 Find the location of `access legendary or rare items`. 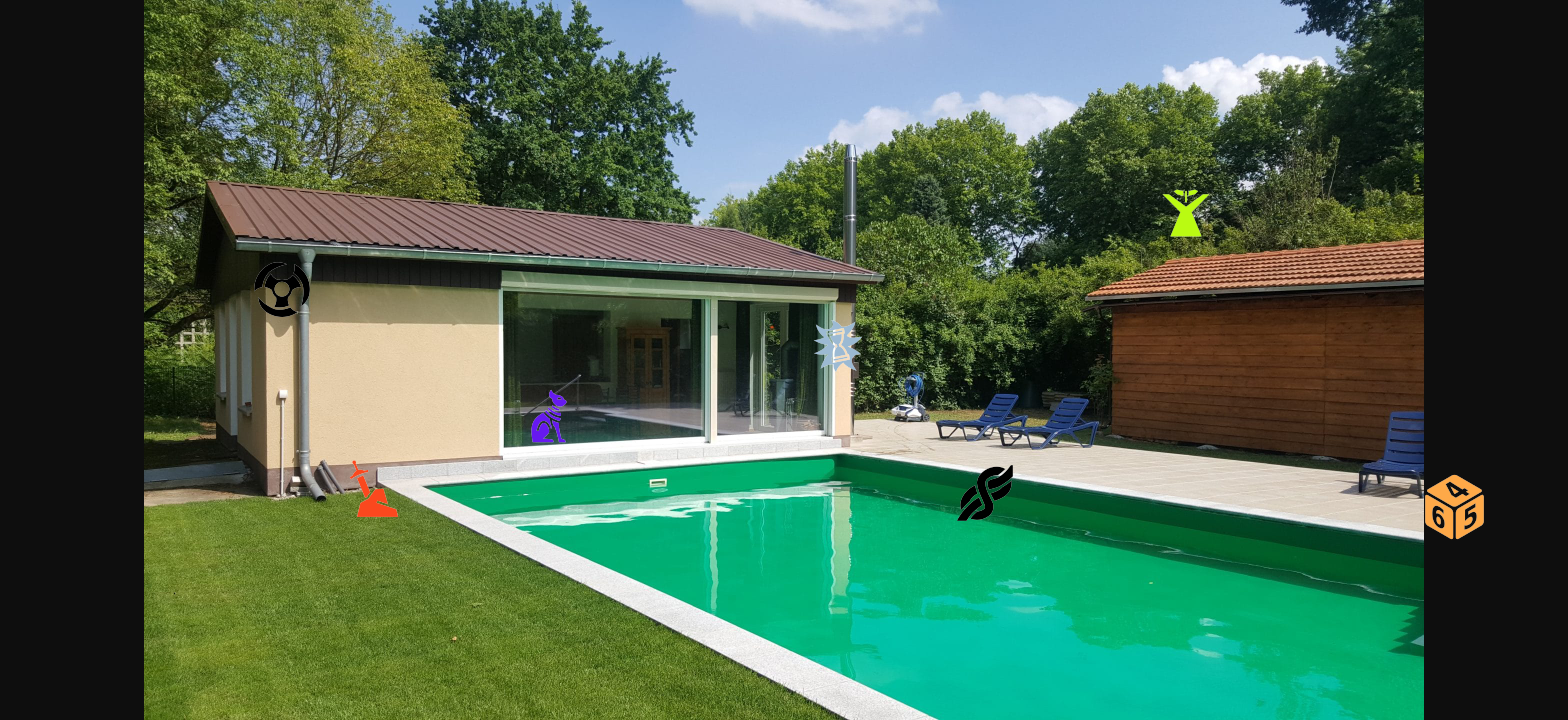

access legendary or rare items is located at coordinates (372, 488).